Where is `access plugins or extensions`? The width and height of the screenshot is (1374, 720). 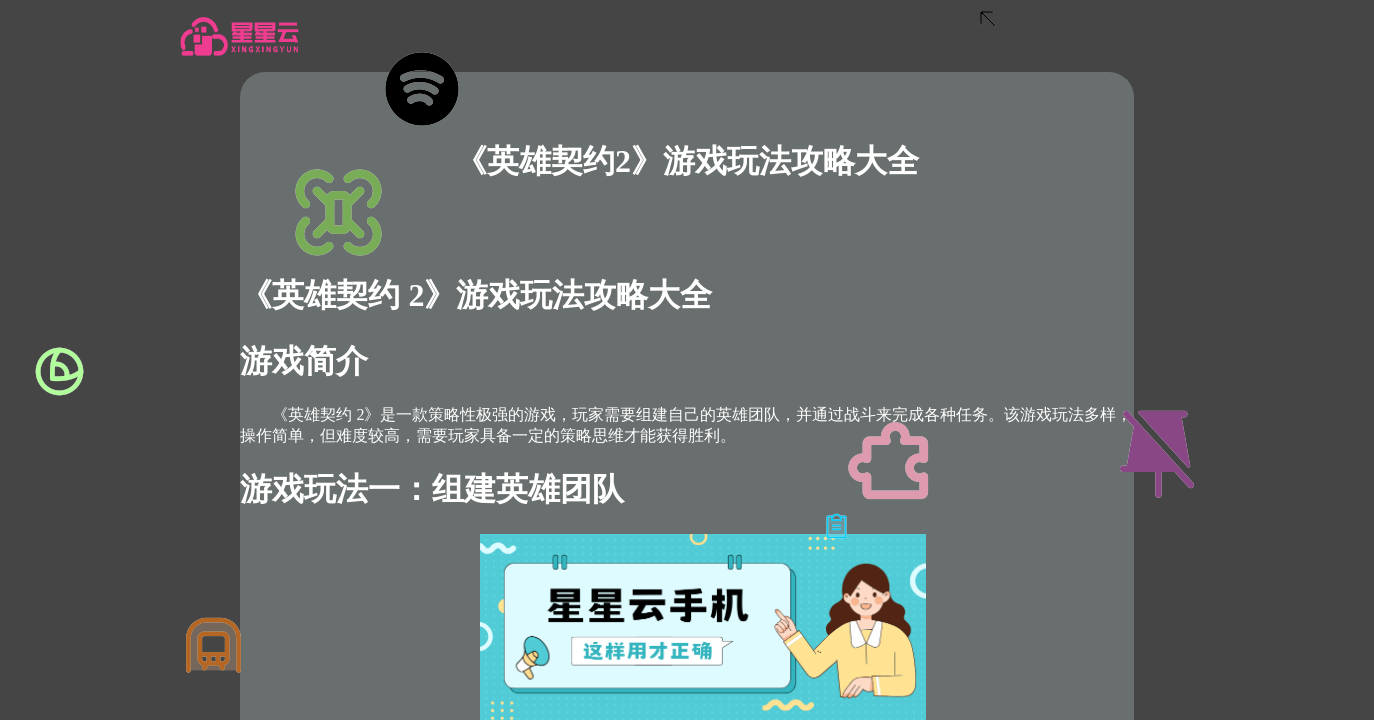
access plugins or extensions is located at coordinates (892, 463).